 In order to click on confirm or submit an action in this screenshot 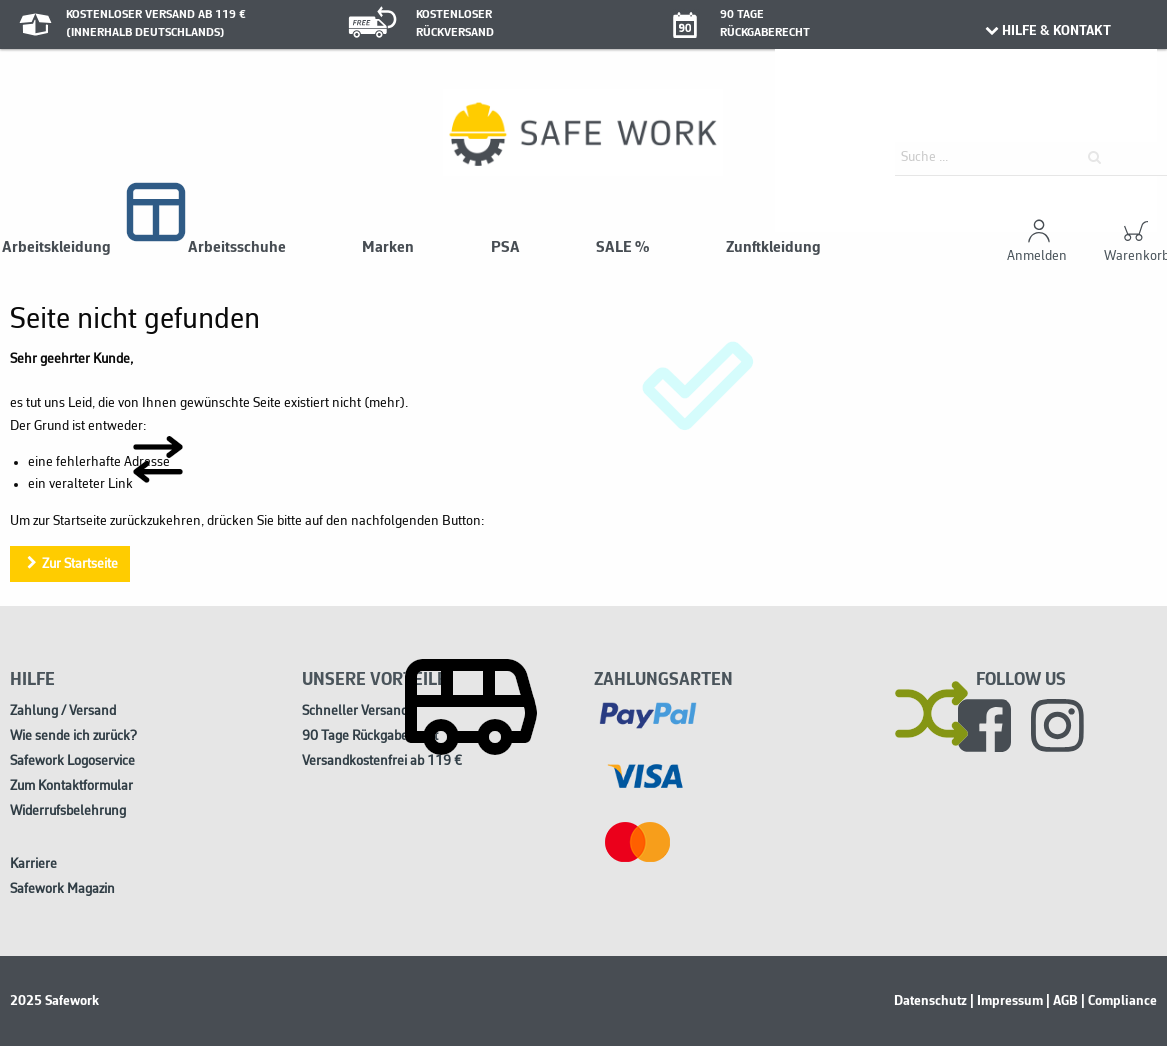, I will do `click(696, 384)`.